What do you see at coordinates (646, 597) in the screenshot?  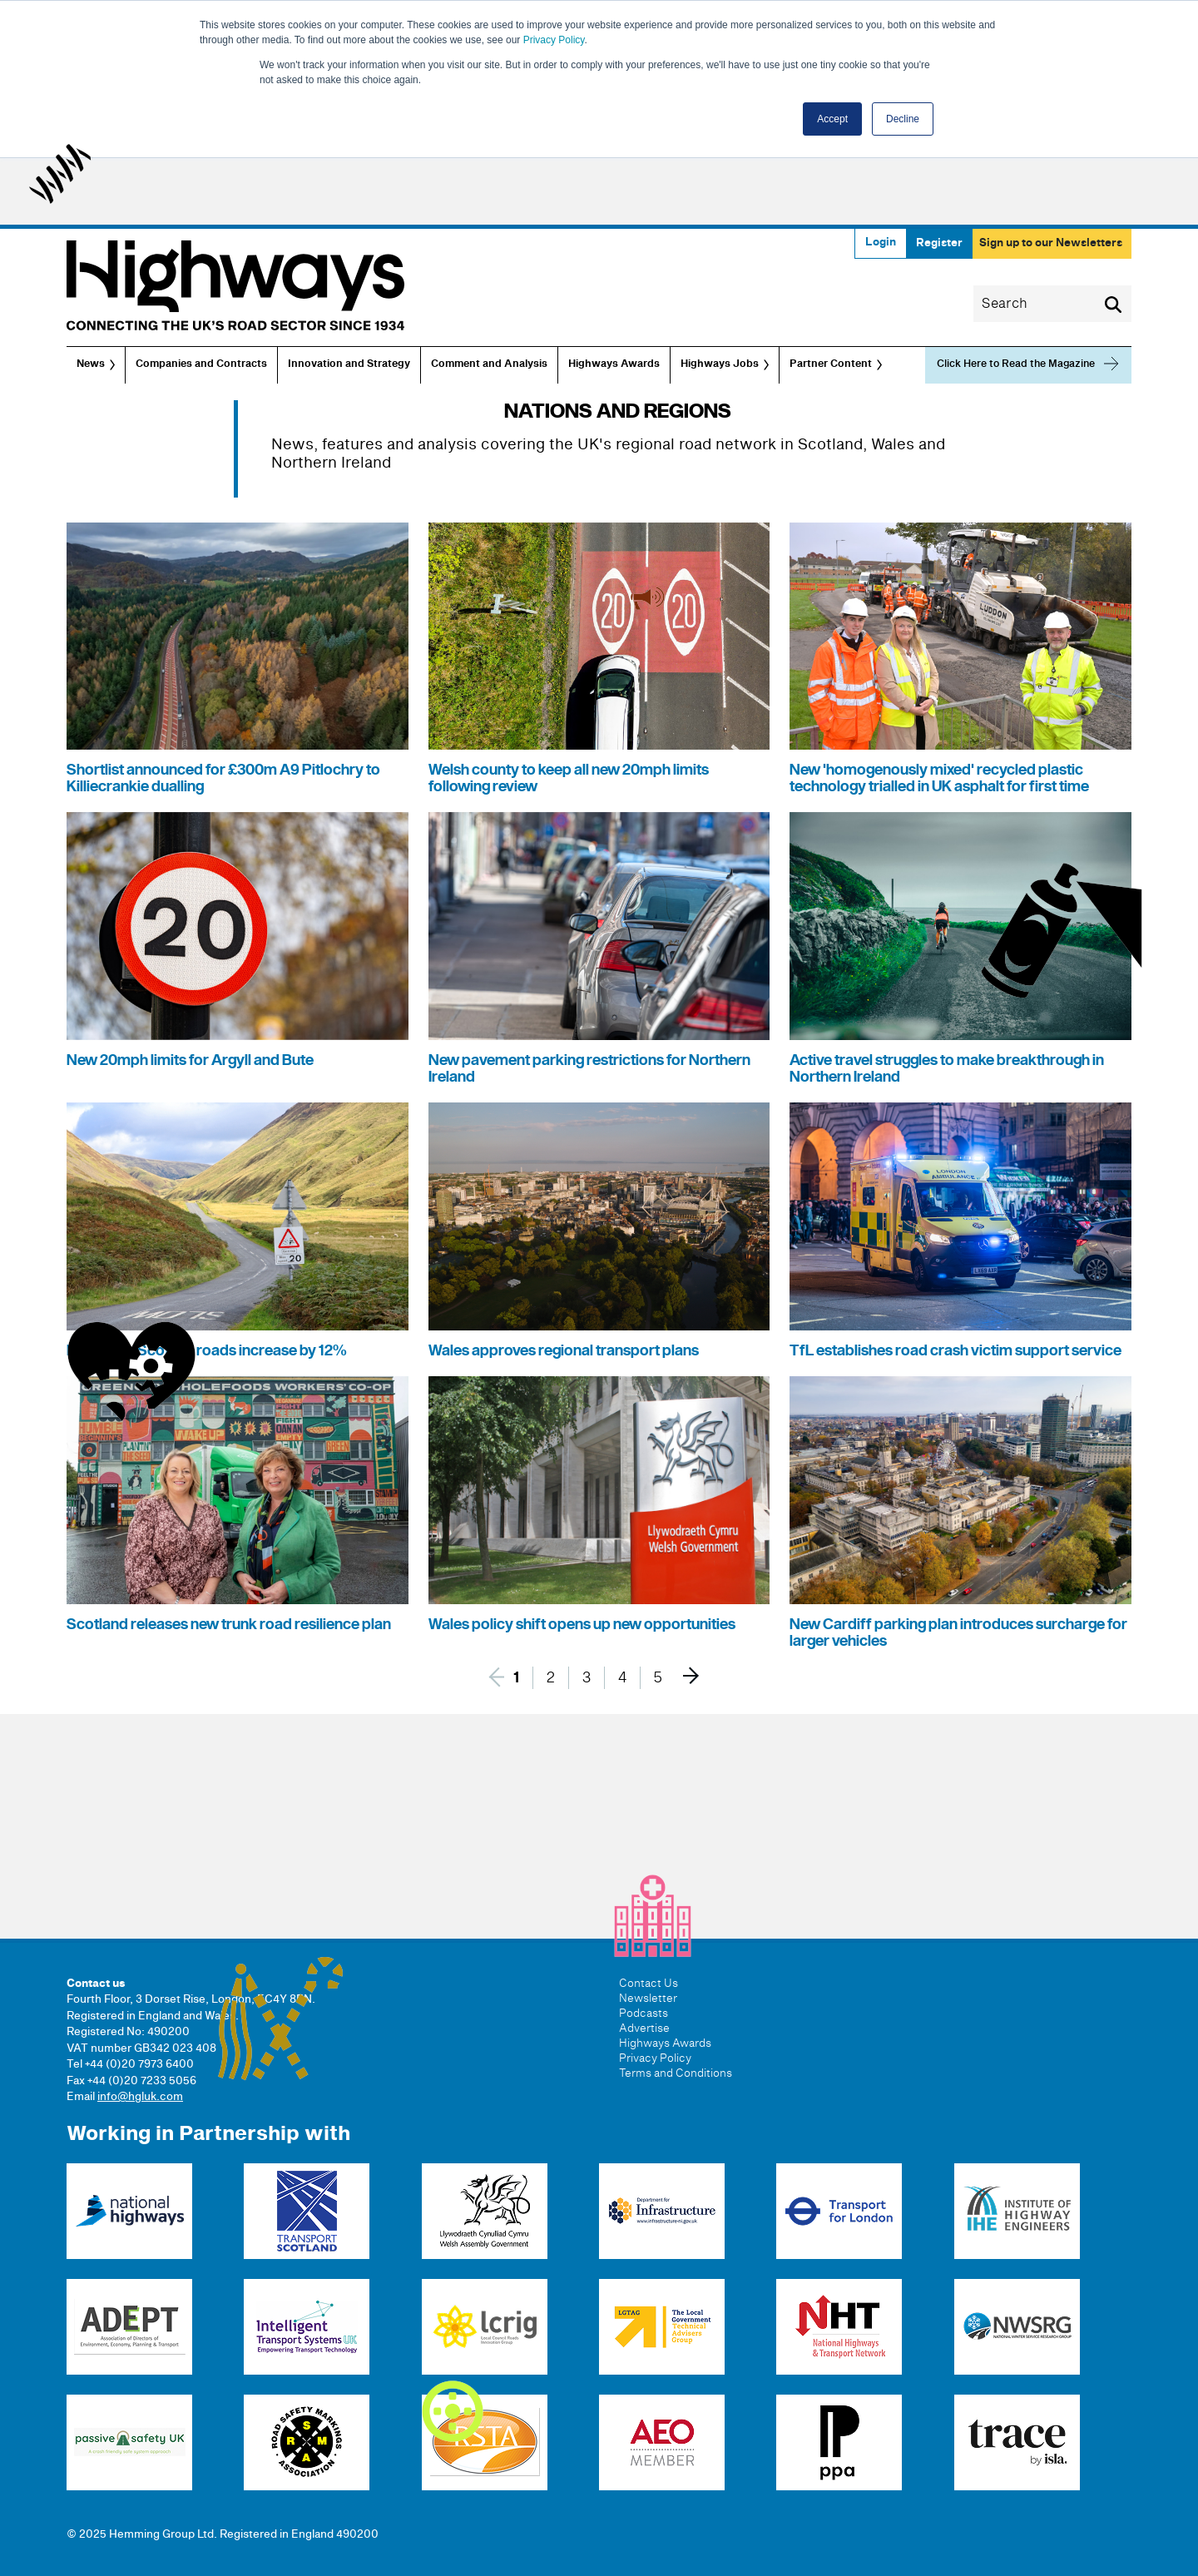 I see `make an announcement or broadcast` at bounding box center [646, 597].